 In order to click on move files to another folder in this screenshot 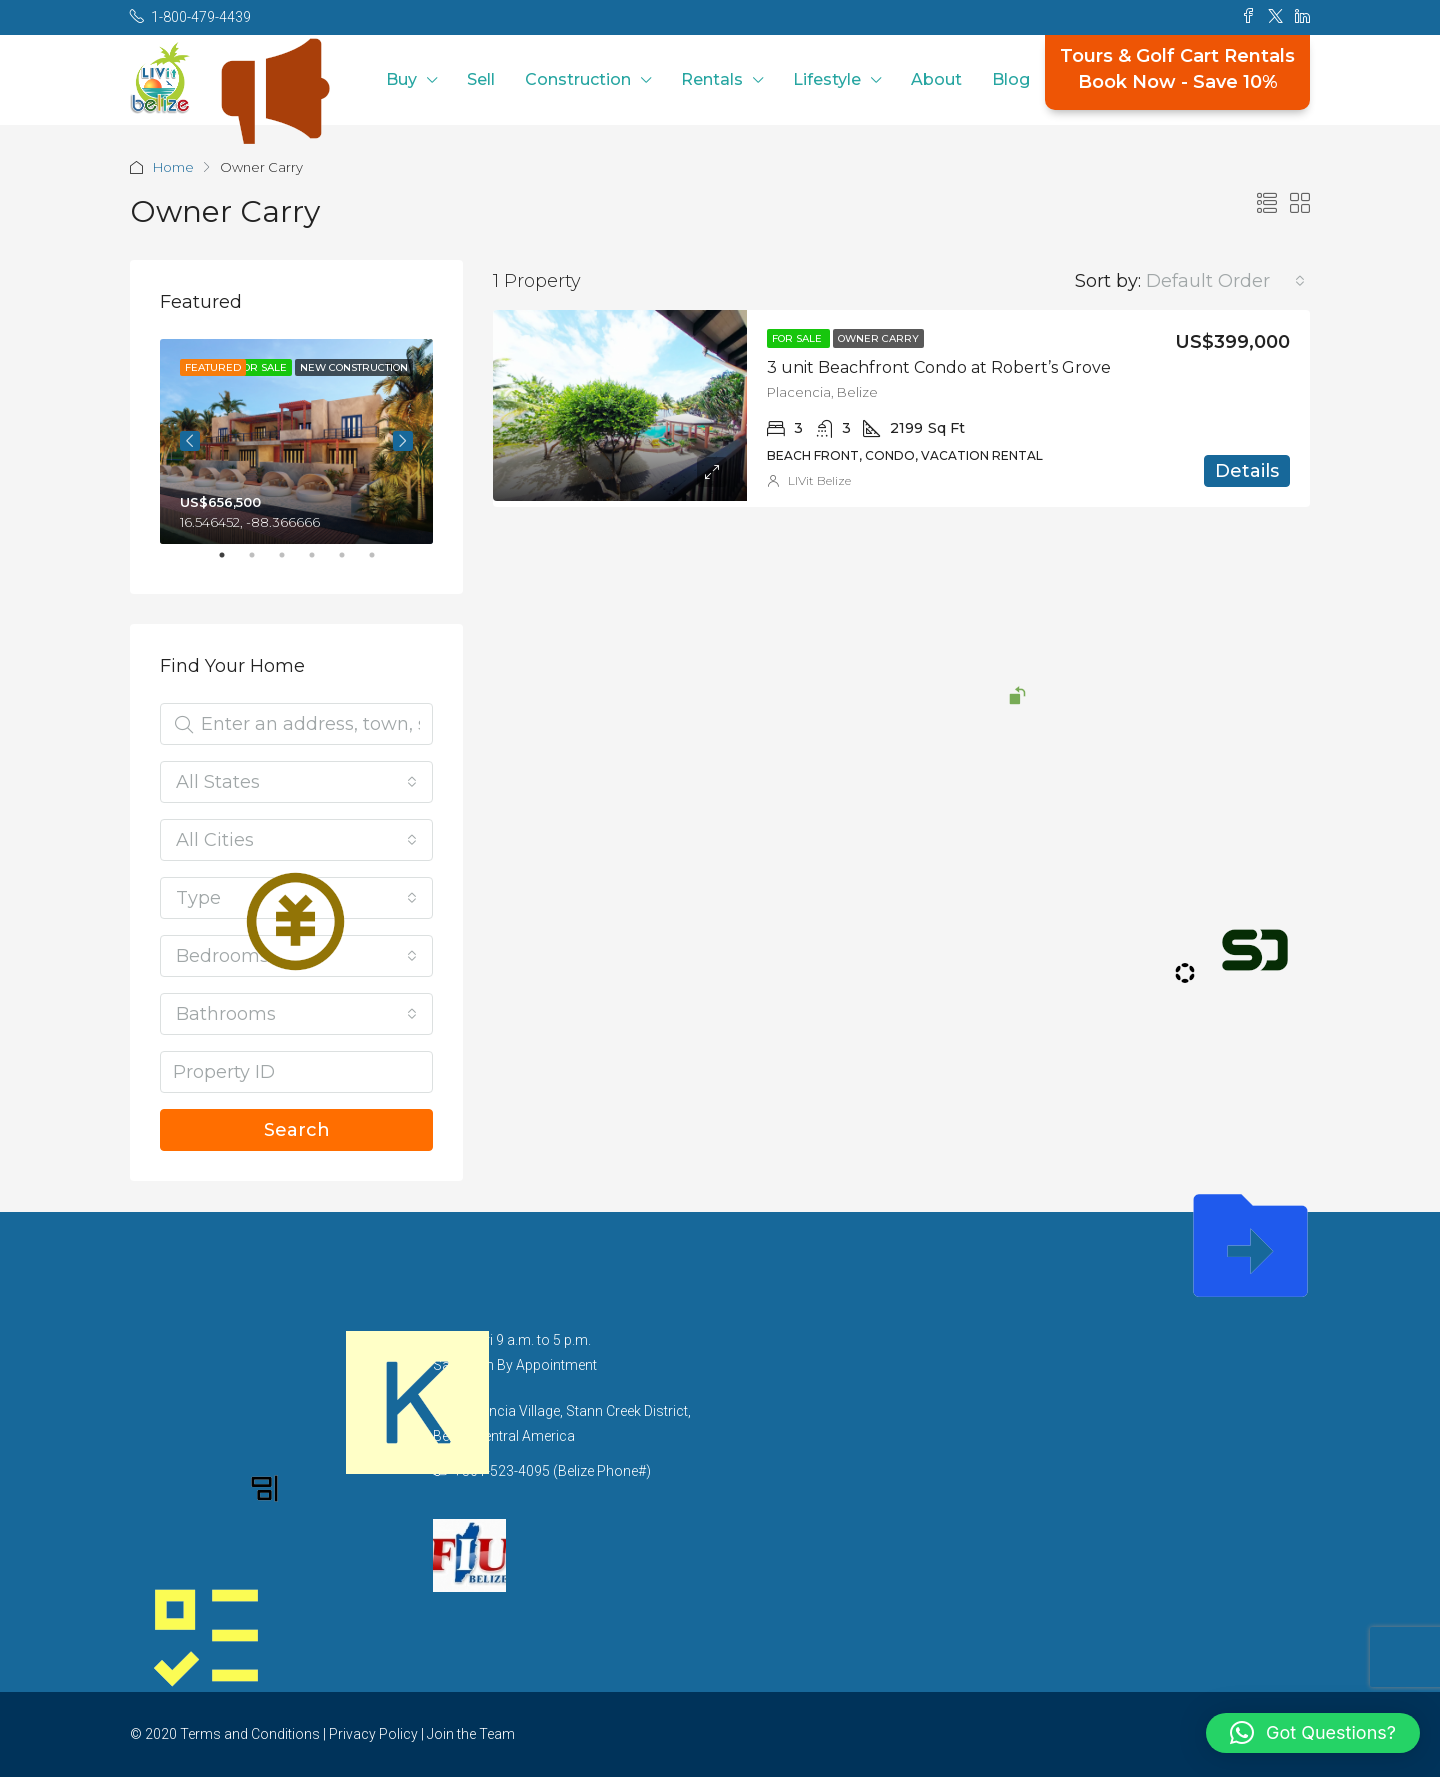, I will do `click(1250, 1245)`.